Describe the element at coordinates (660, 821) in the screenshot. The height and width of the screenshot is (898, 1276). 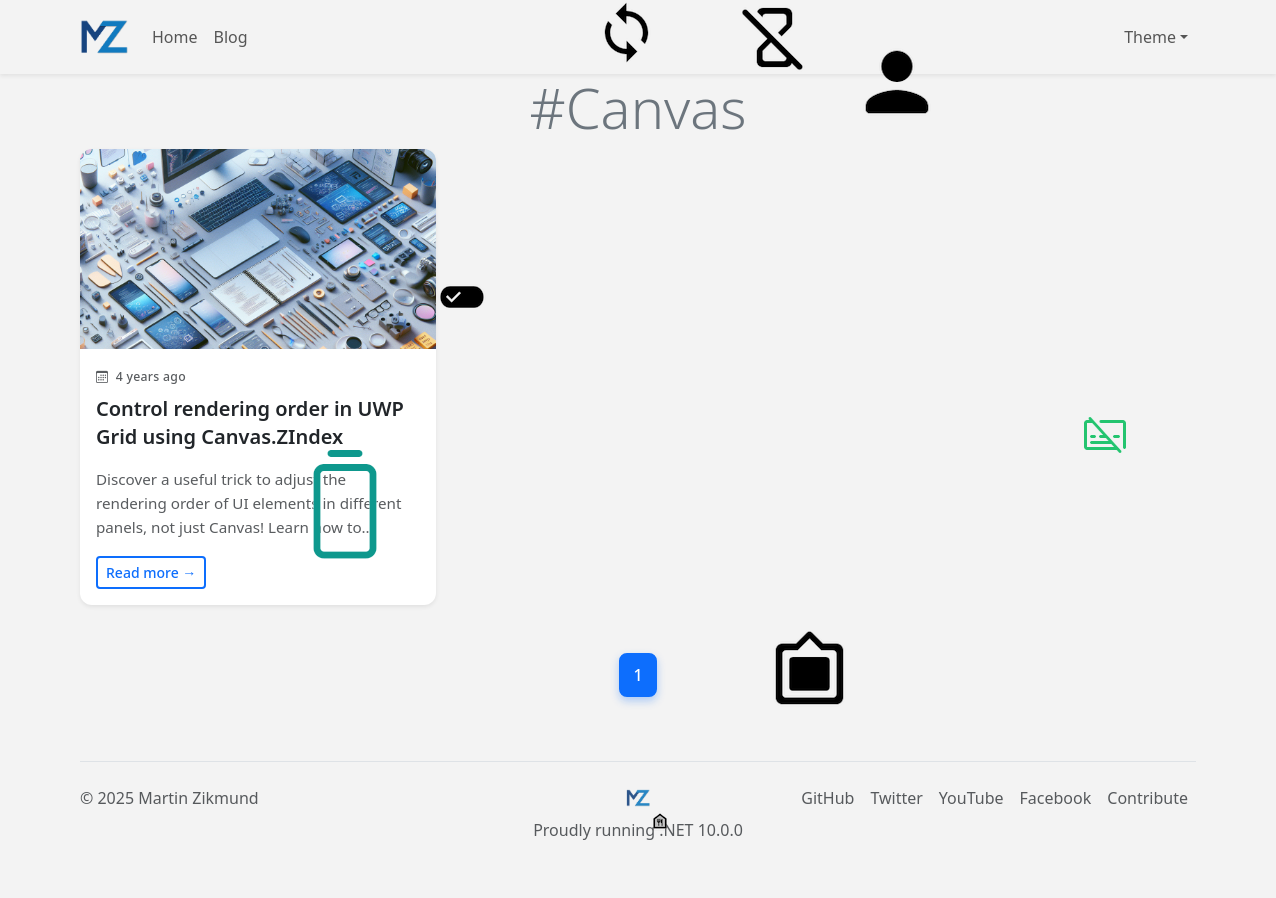
I see `find nearby food banks or food assistance locations` at that location.